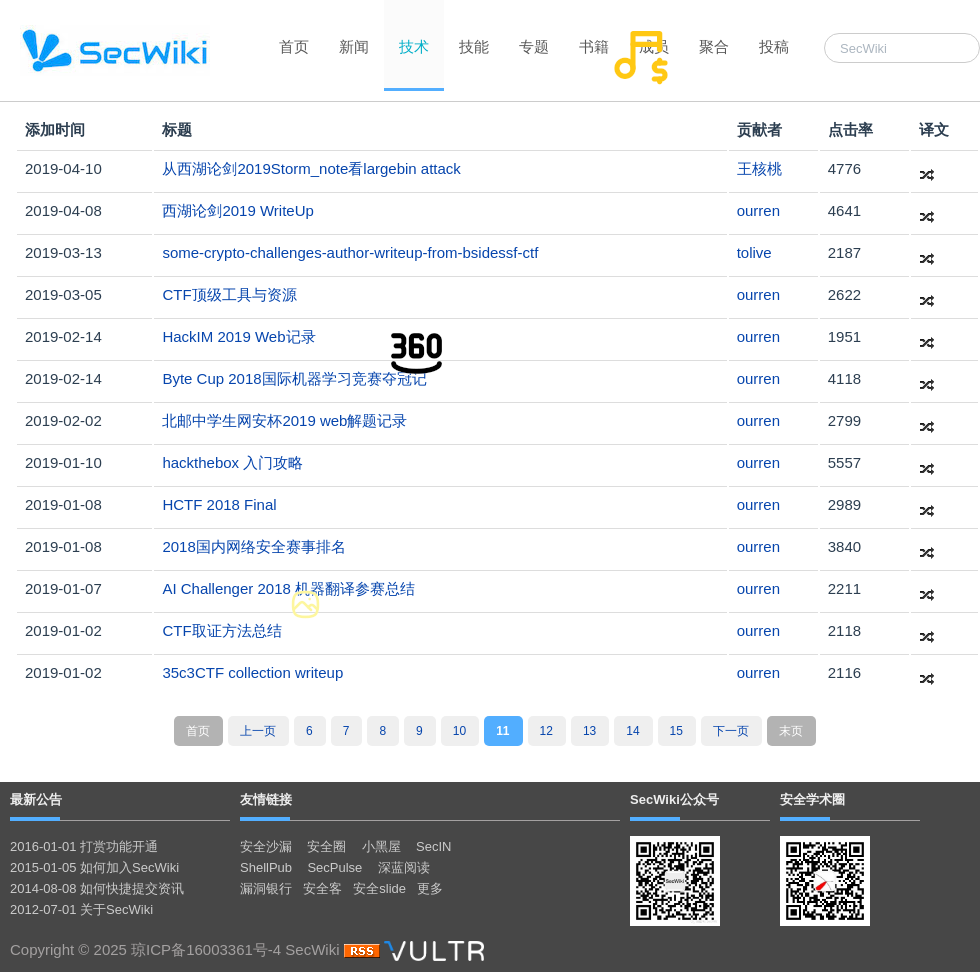 This screenshot has height=972, width=980. What do you see at coordinates (305, 604) in the screenshot?
I see `view photo gallery` at bounding box center [305, 604].